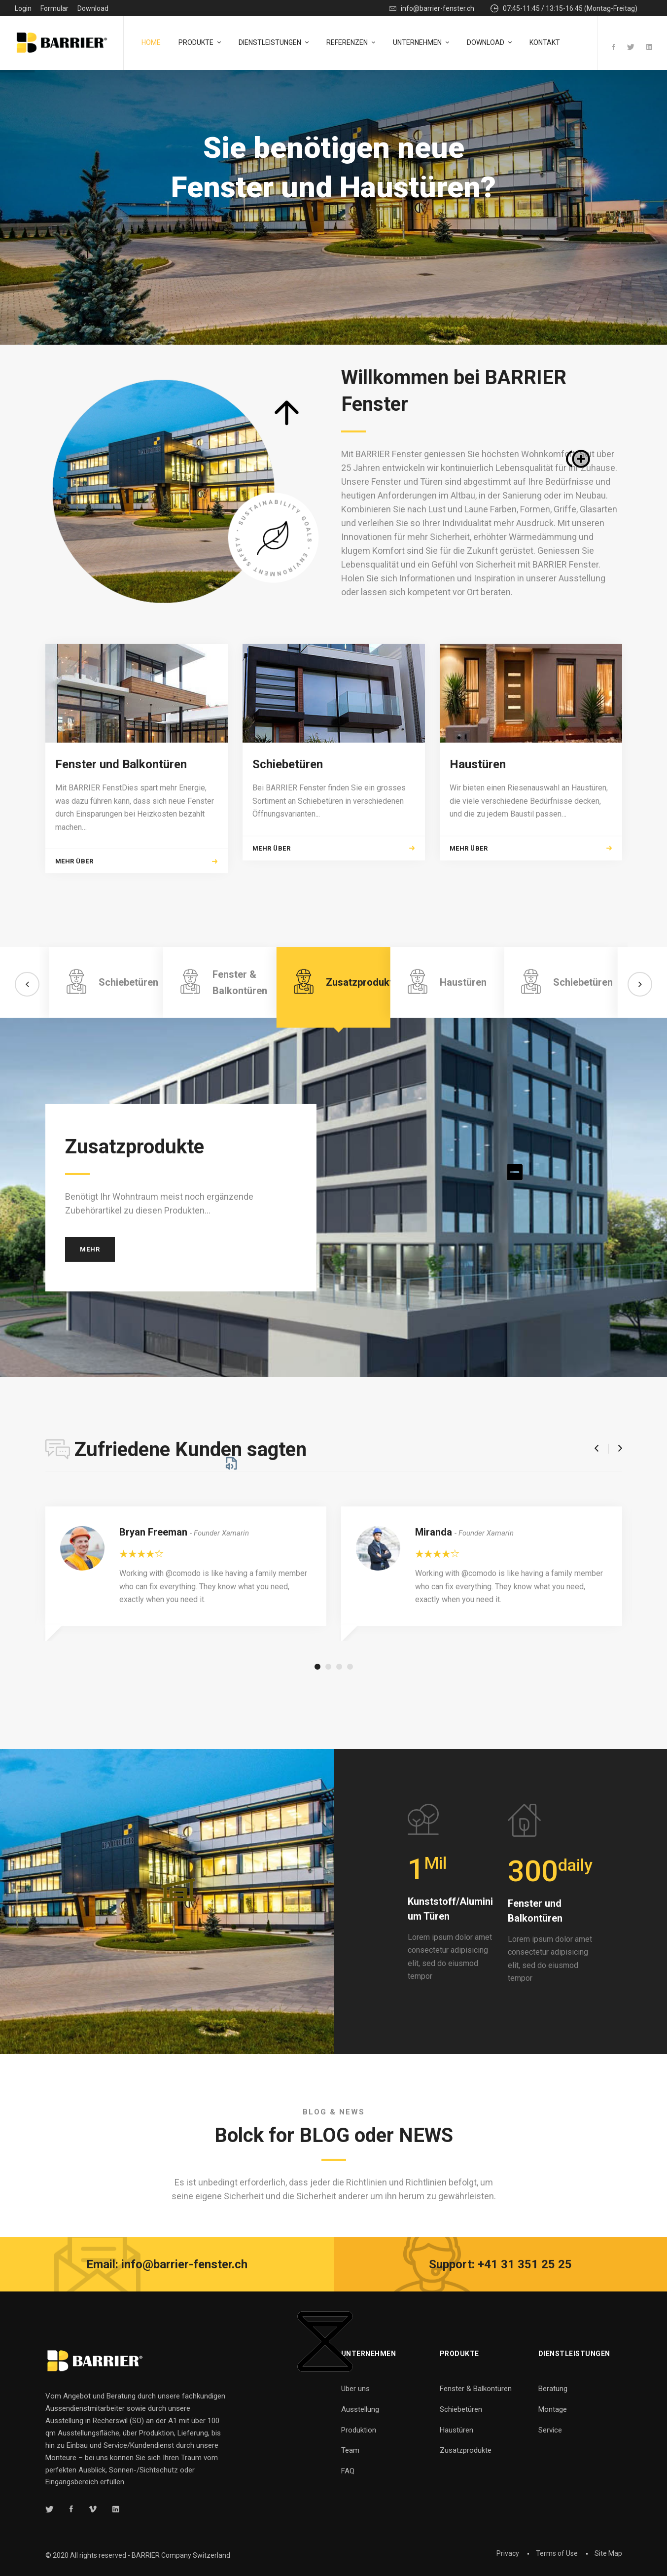 This screenshot has height=2576, width=667. I want to click on timer with significant time remaining, so click(325, 2341).